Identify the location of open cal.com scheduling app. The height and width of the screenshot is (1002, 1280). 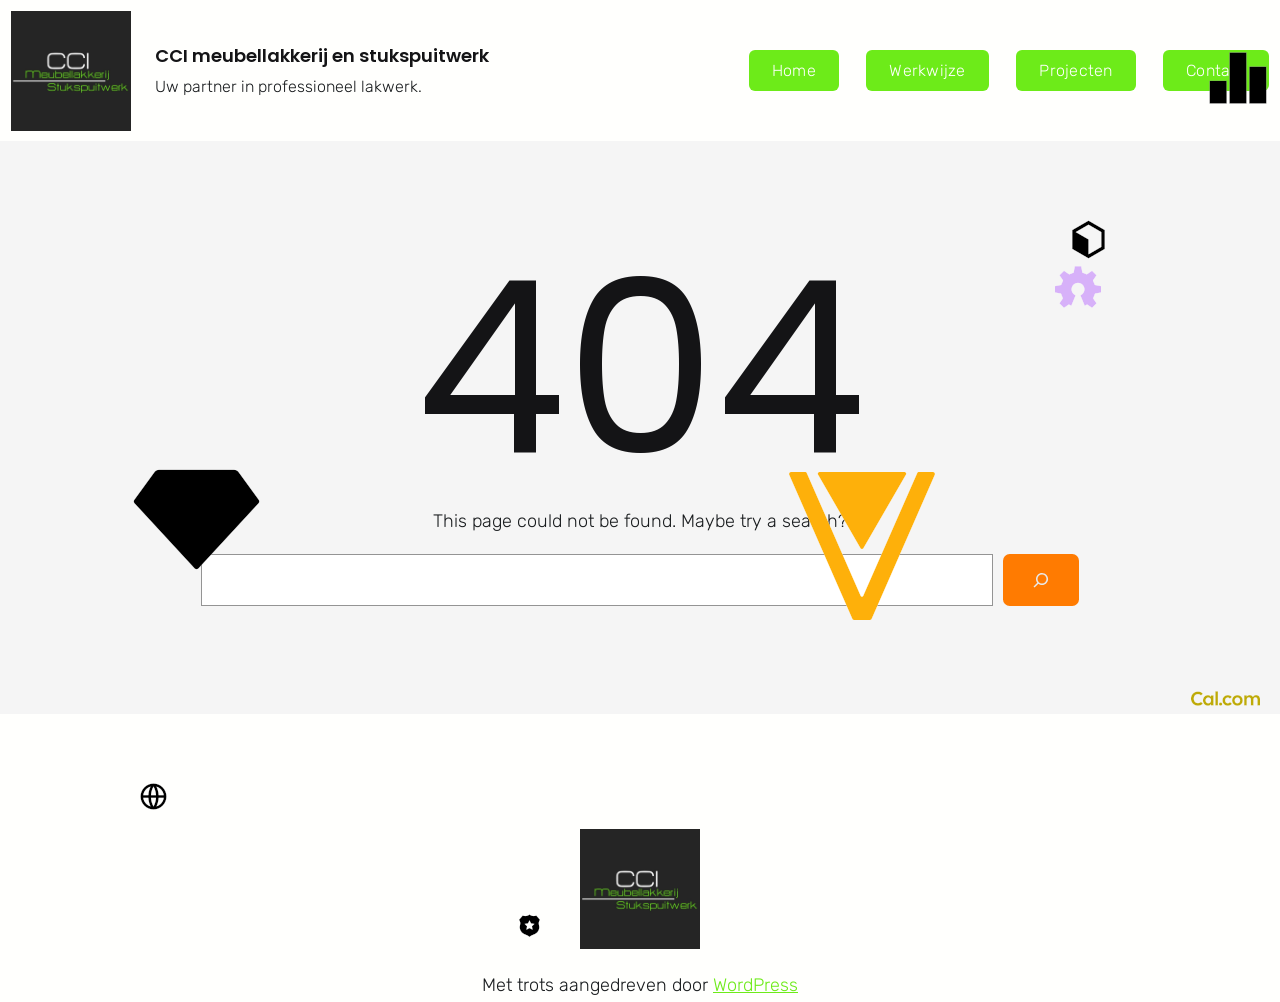
(1225, 698).